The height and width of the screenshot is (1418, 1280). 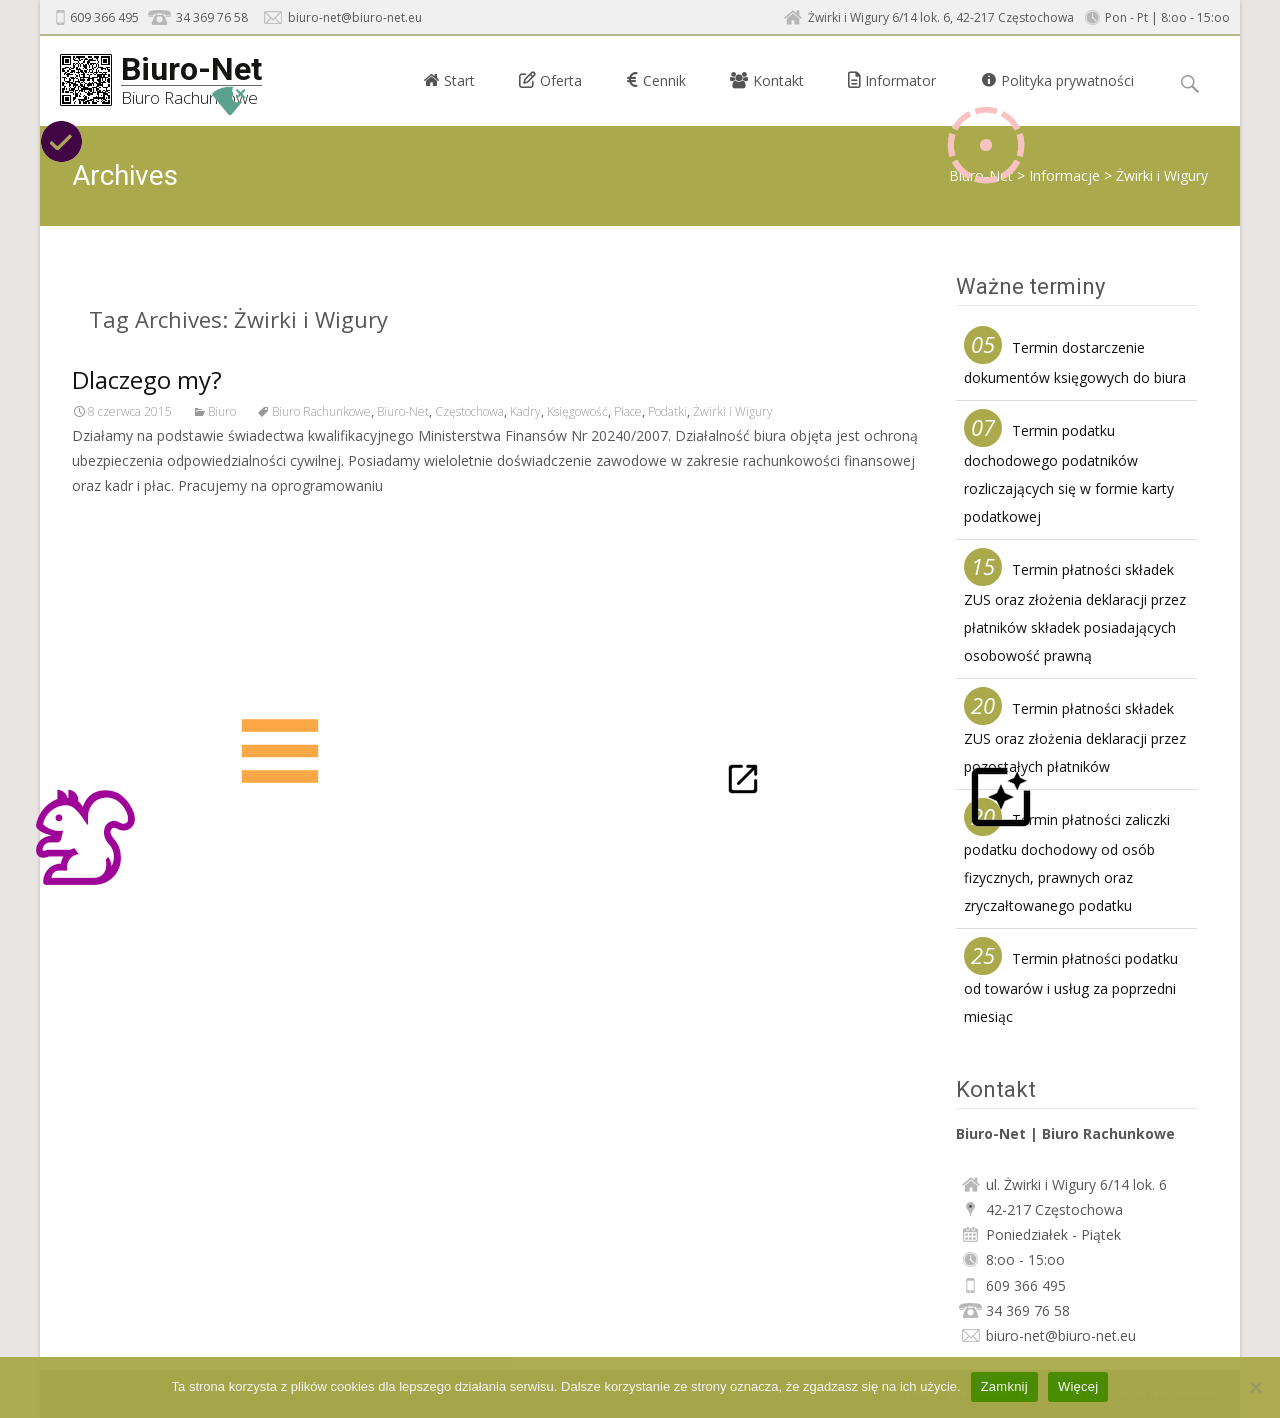 I want to click on indicates no wifi connection available, so click(x=230, y=101).